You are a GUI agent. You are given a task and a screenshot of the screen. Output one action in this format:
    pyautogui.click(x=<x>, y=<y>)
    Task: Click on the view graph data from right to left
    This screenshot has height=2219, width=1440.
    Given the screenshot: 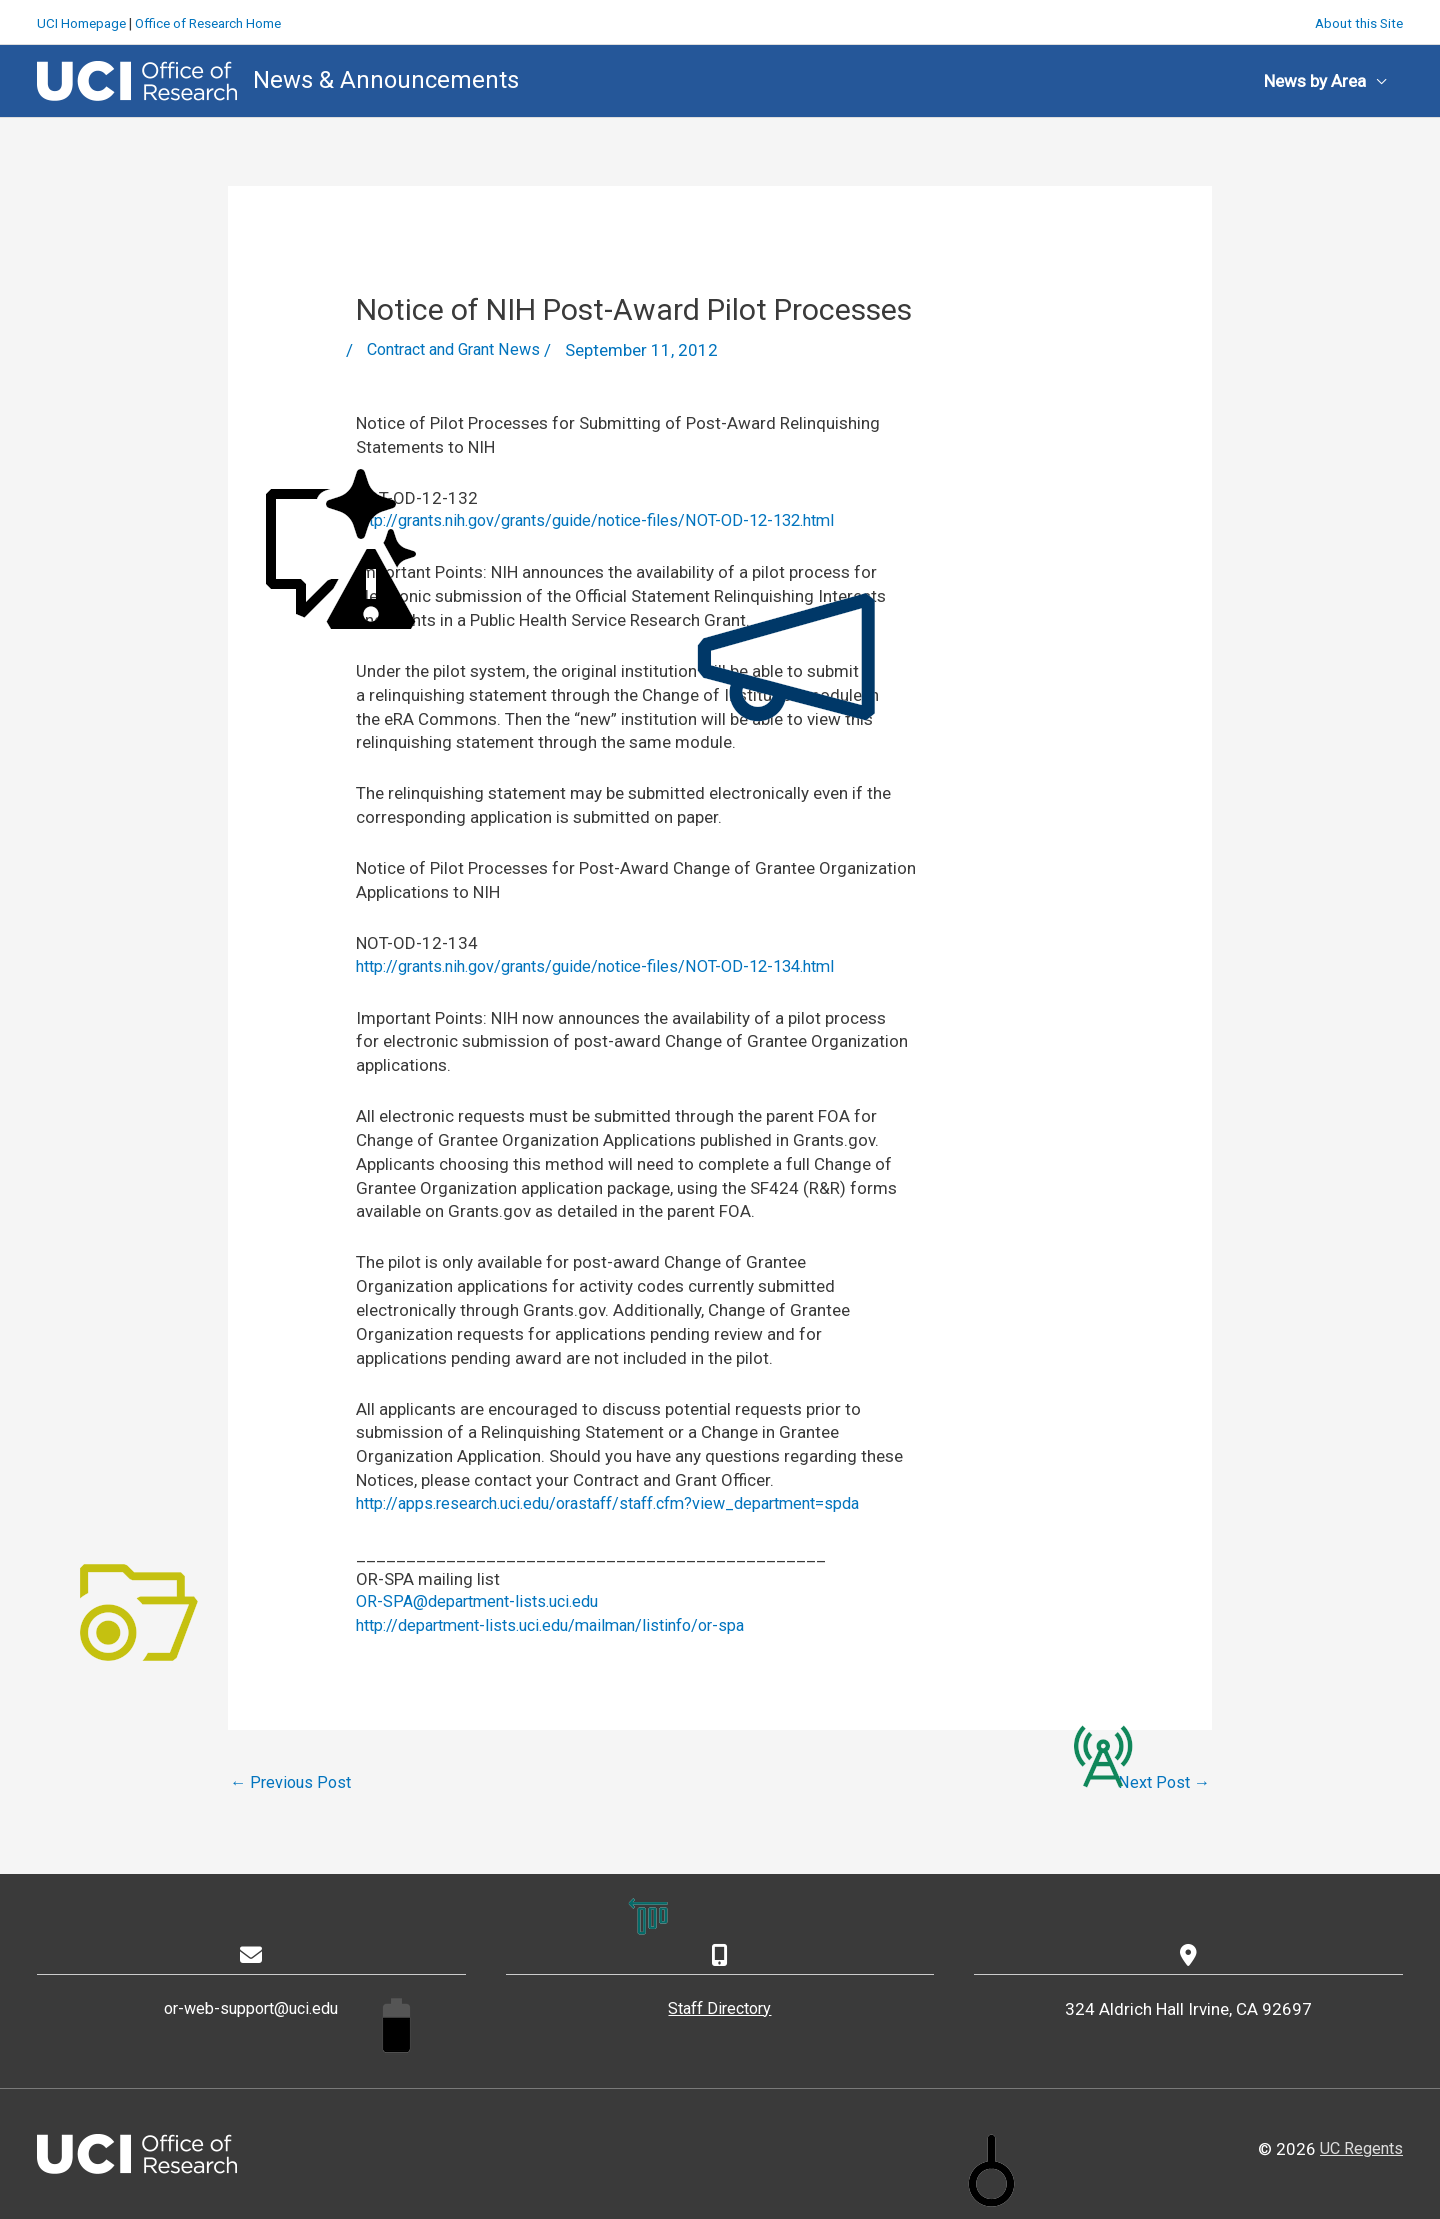 What is the action you would take?
    pyautogui.click(x=648, y=1915)
    